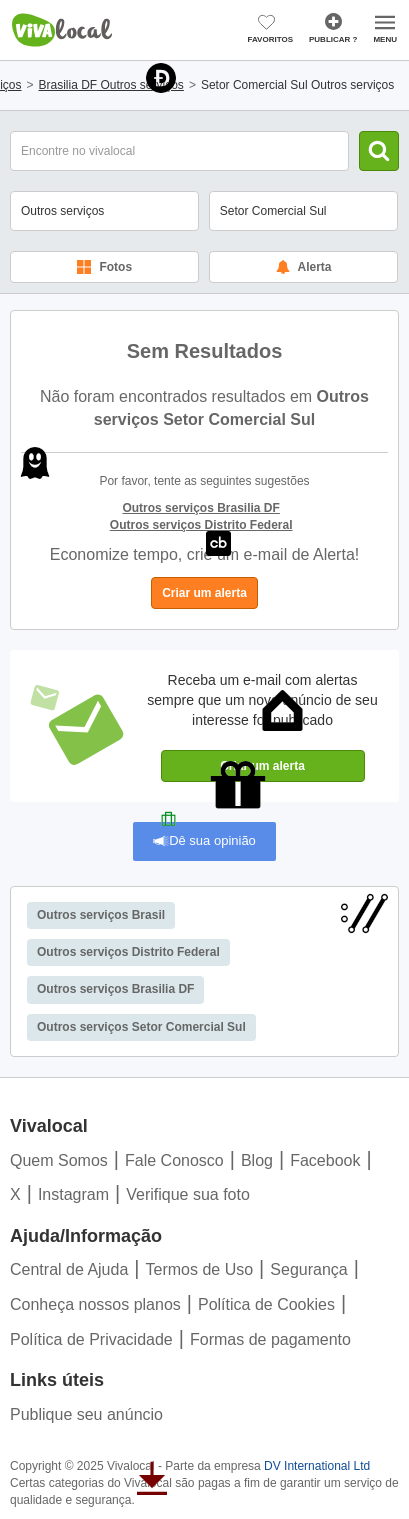 The image size is (409, 1519). What do you see at coordinates (218, 543) in the screenshot?
I see `open crunchbase website or app` at bounding box center [218, 543].